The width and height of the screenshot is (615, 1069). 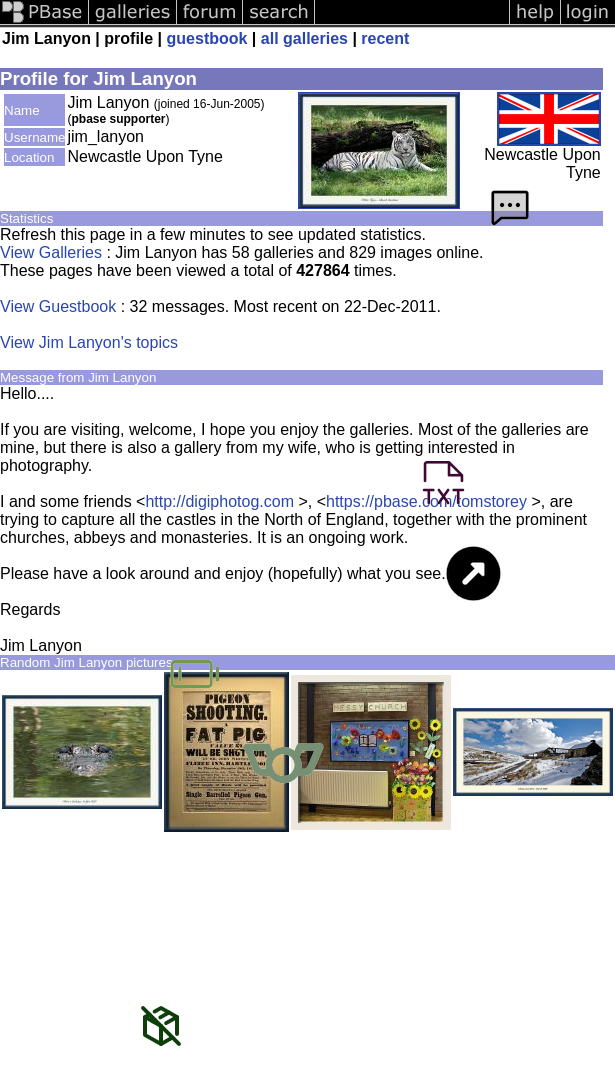 What do you see at coordinates (473, 573) in the screenshot?
I see `open link in new tab or external window` at bounding box center [473, 573].